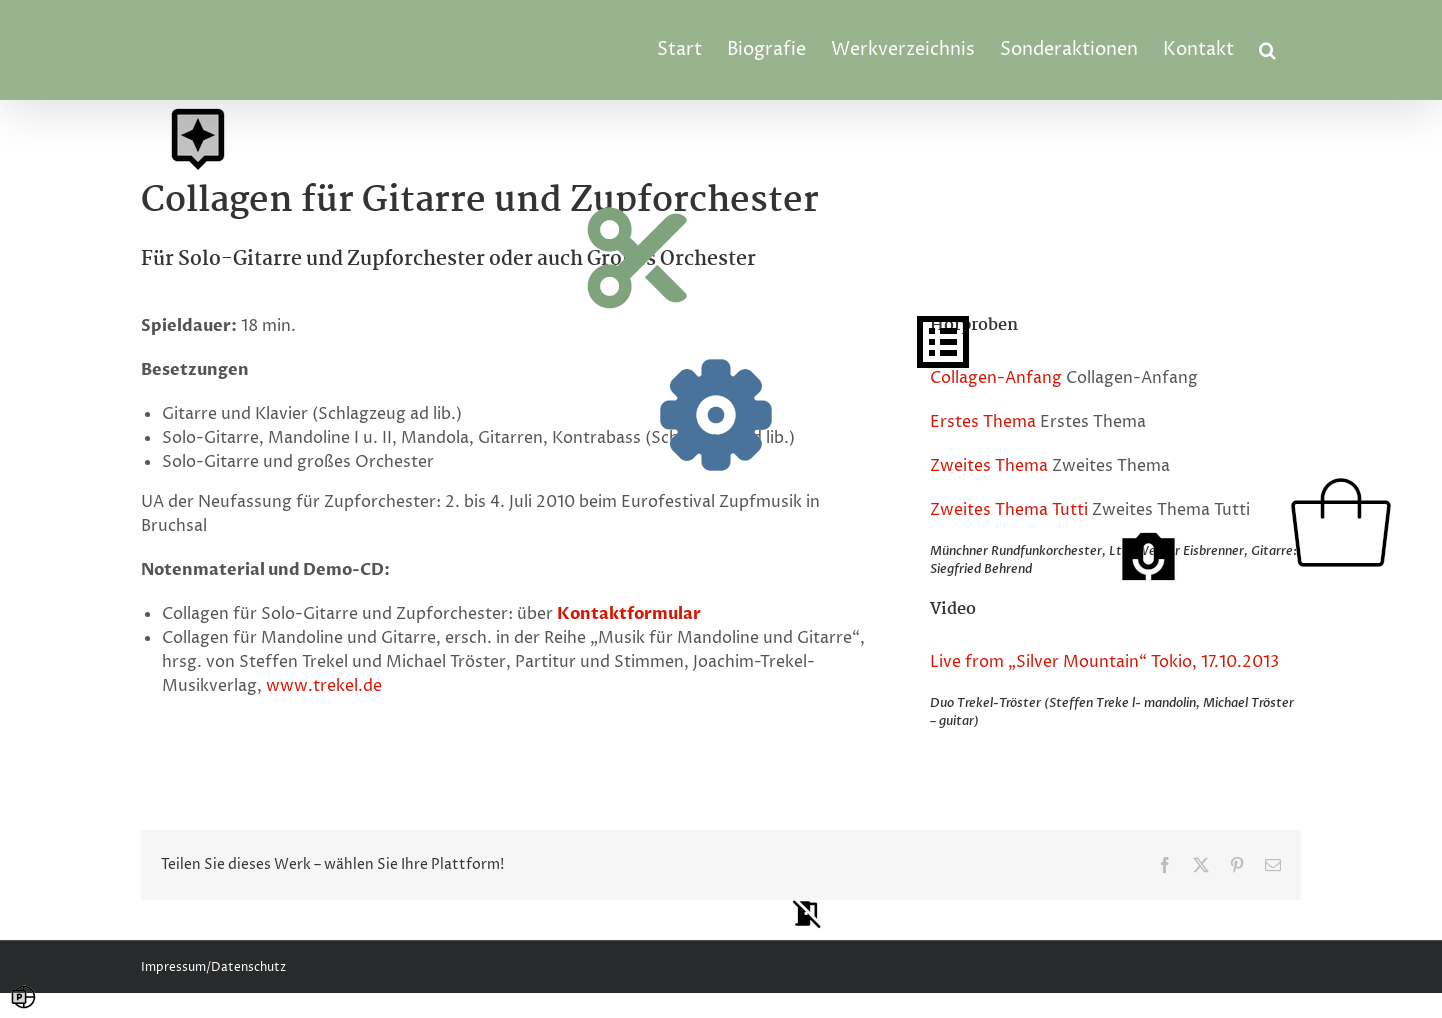  I want to click on open Microsoft PowerPoint, so click(23, 997).